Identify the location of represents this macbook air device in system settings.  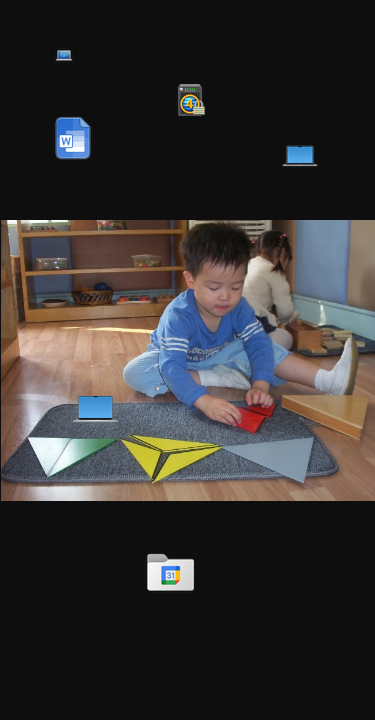
(300, 153).